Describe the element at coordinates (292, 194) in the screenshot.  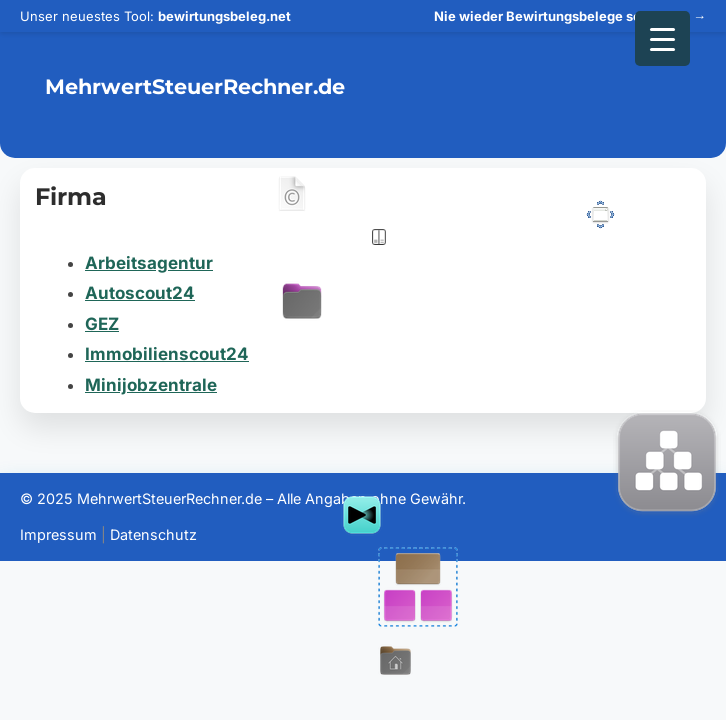
I see `indicates a file currently being copied` at that location.